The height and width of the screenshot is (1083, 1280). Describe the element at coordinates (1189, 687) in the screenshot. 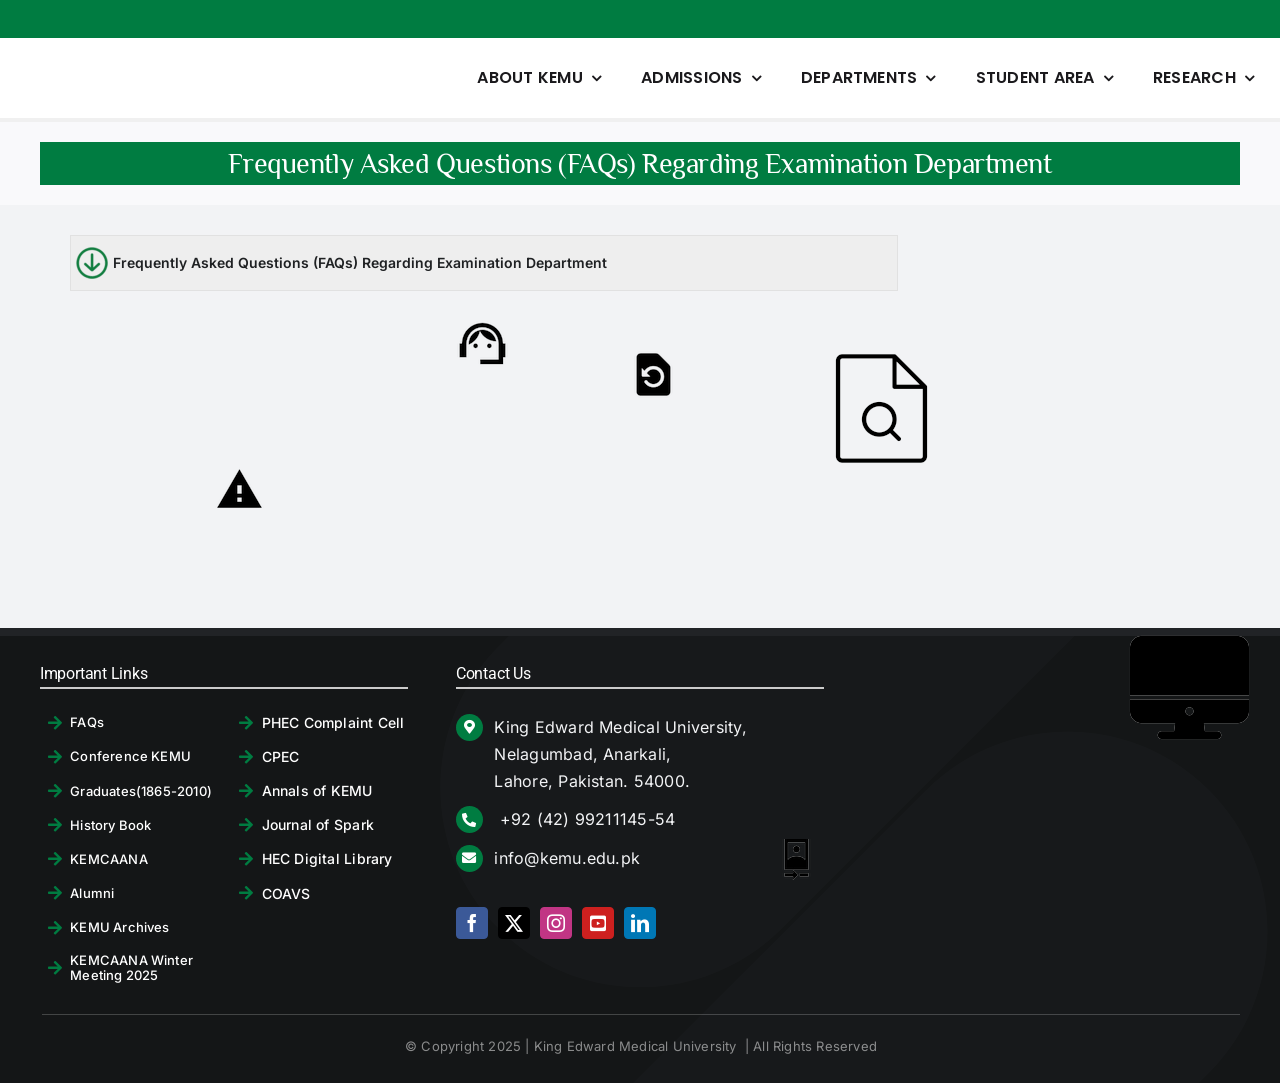

I see `switch to desktop view` at that location.